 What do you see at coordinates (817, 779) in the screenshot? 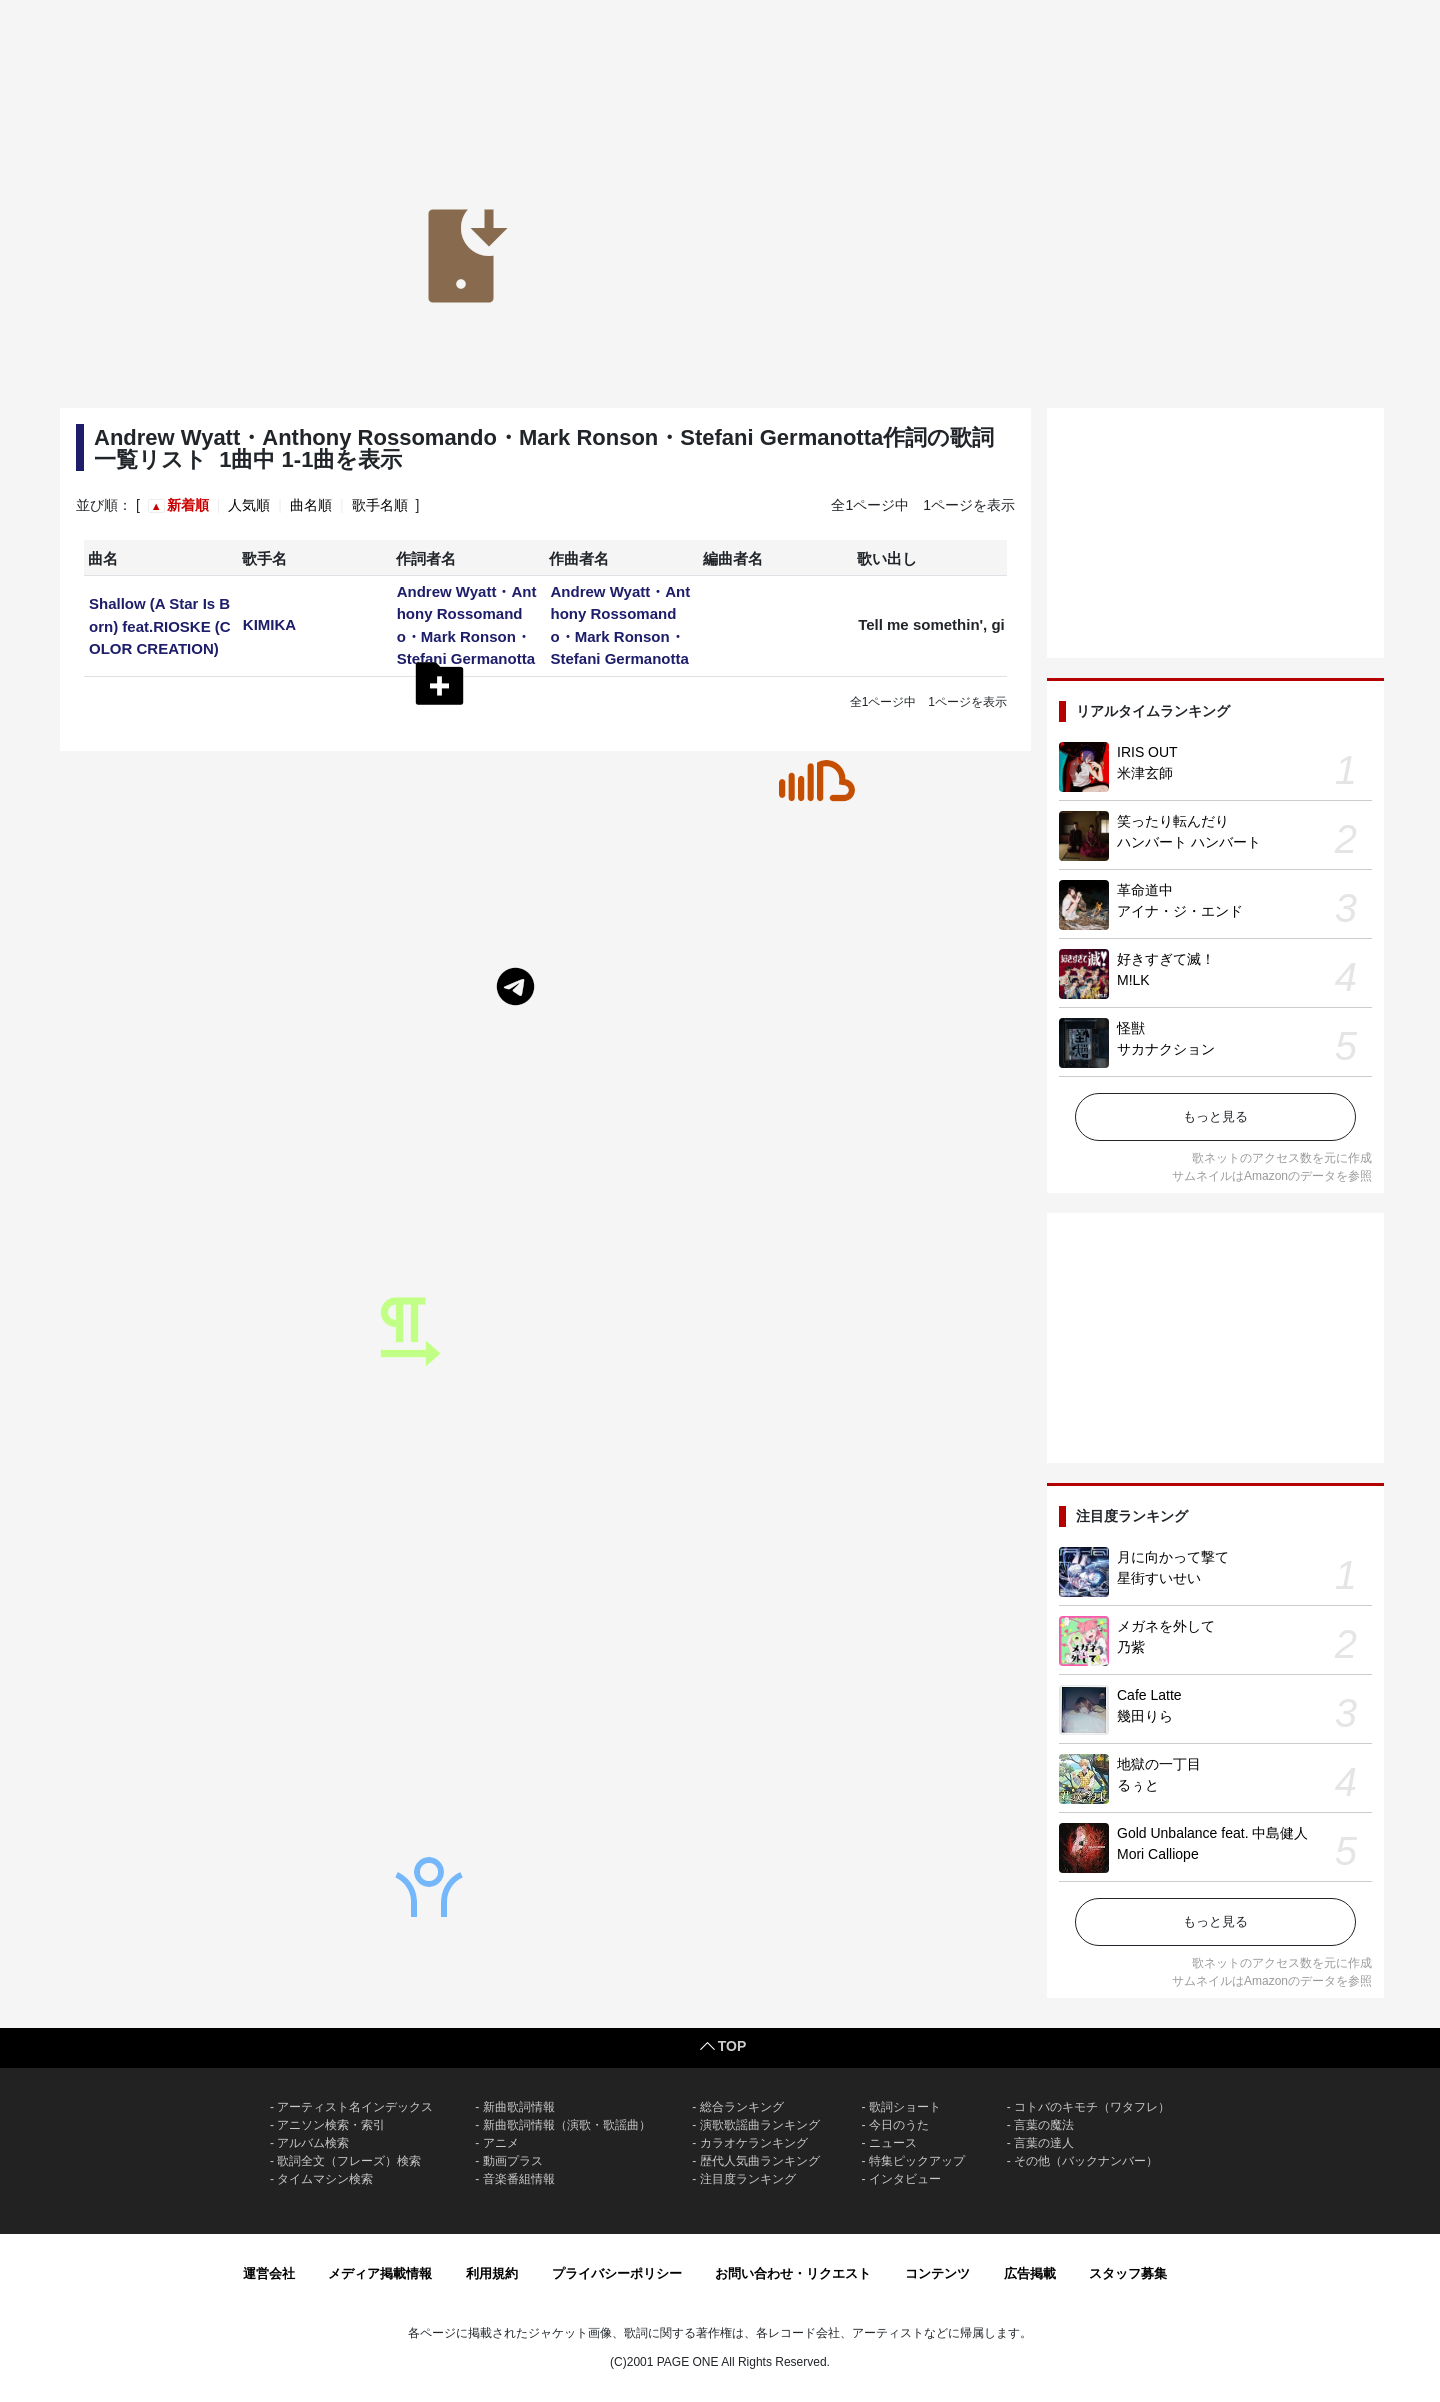
I see `open soundcloud app` at bounding box center [817, 779].